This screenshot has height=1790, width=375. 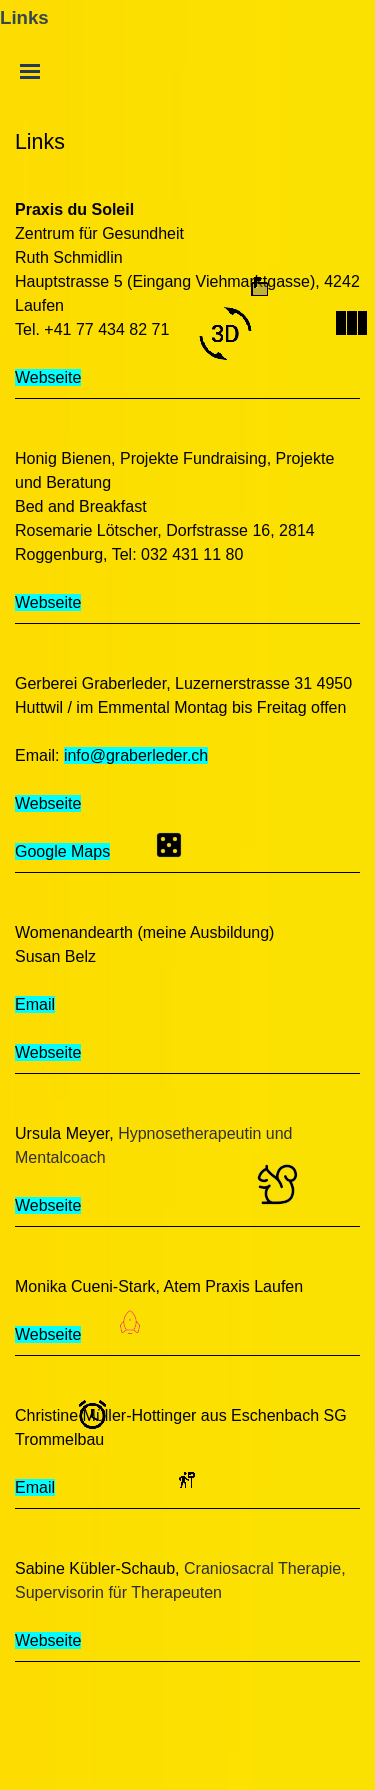 What do you see at coordinates (92, 1414) in the screenshot?
I see `set or view alarms` at bounding box center [92, 1414].